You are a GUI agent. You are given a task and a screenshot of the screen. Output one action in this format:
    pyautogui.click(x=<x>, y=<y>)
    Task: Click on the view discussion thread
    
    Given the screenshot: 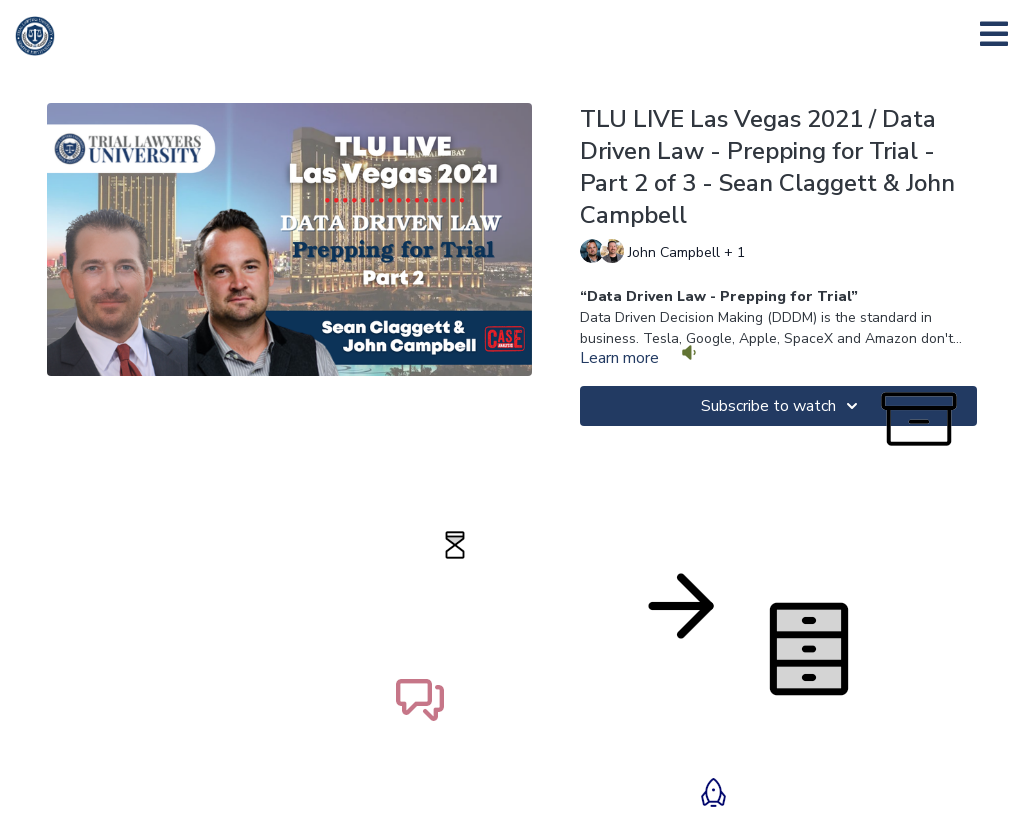 What is the action you would take?
    pyautogui.click(x=420, y=700)
    